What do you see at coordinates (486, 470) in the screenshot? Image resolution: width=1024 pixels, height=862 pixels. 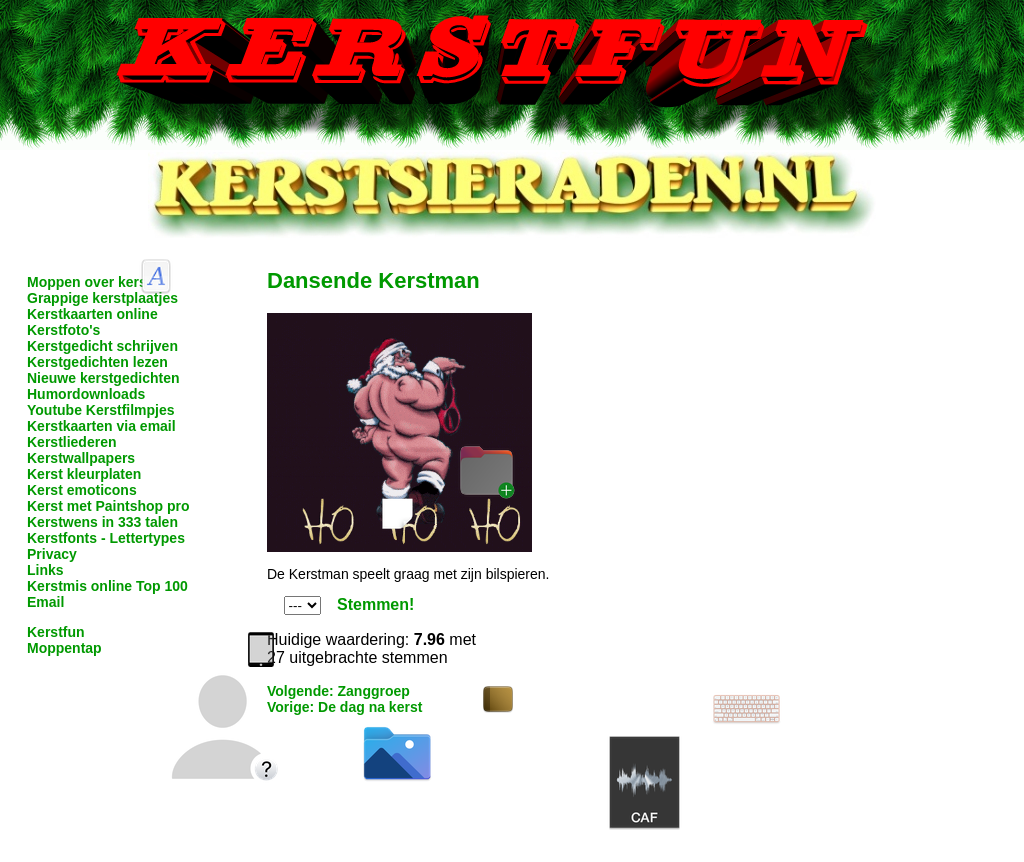 I see `create a new folder` at bounding box center [486, 470].